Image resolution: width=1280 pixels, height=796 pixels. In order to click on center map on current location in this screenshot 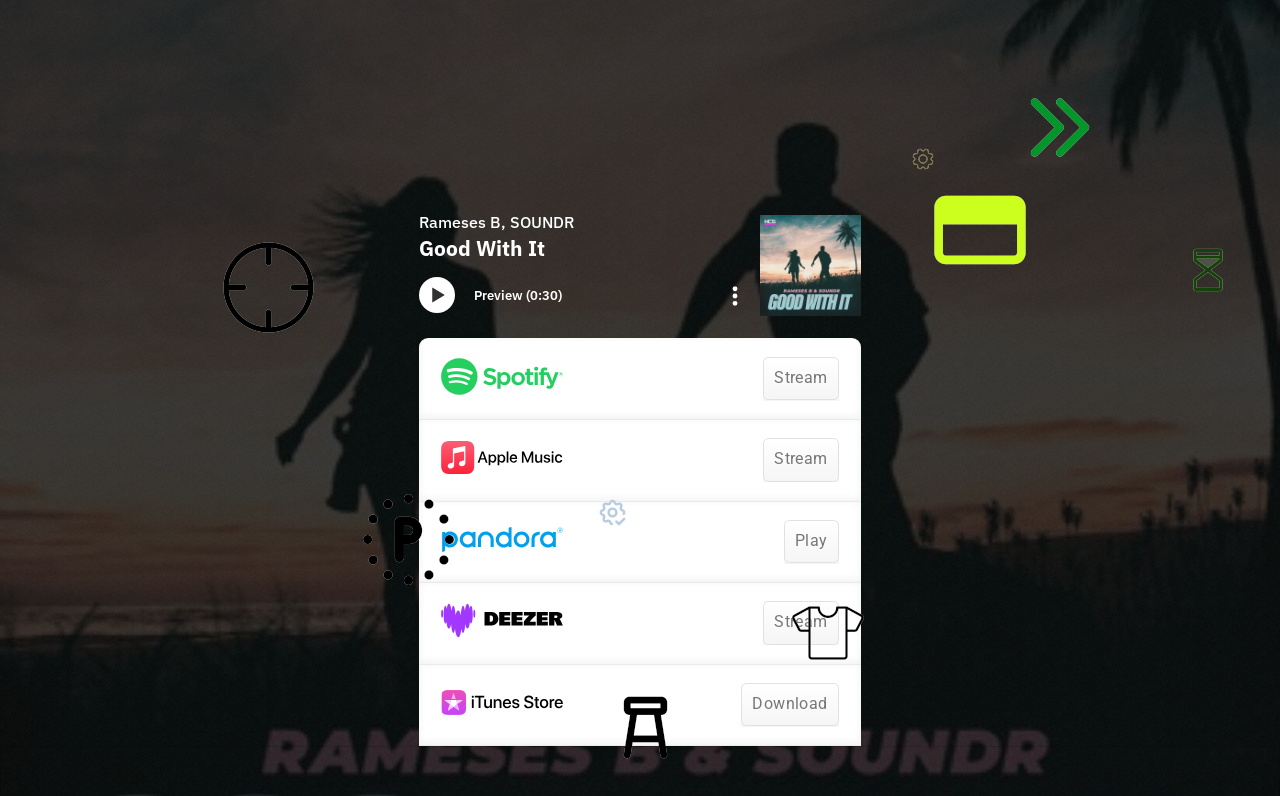, I will do `click(268, 287)`.